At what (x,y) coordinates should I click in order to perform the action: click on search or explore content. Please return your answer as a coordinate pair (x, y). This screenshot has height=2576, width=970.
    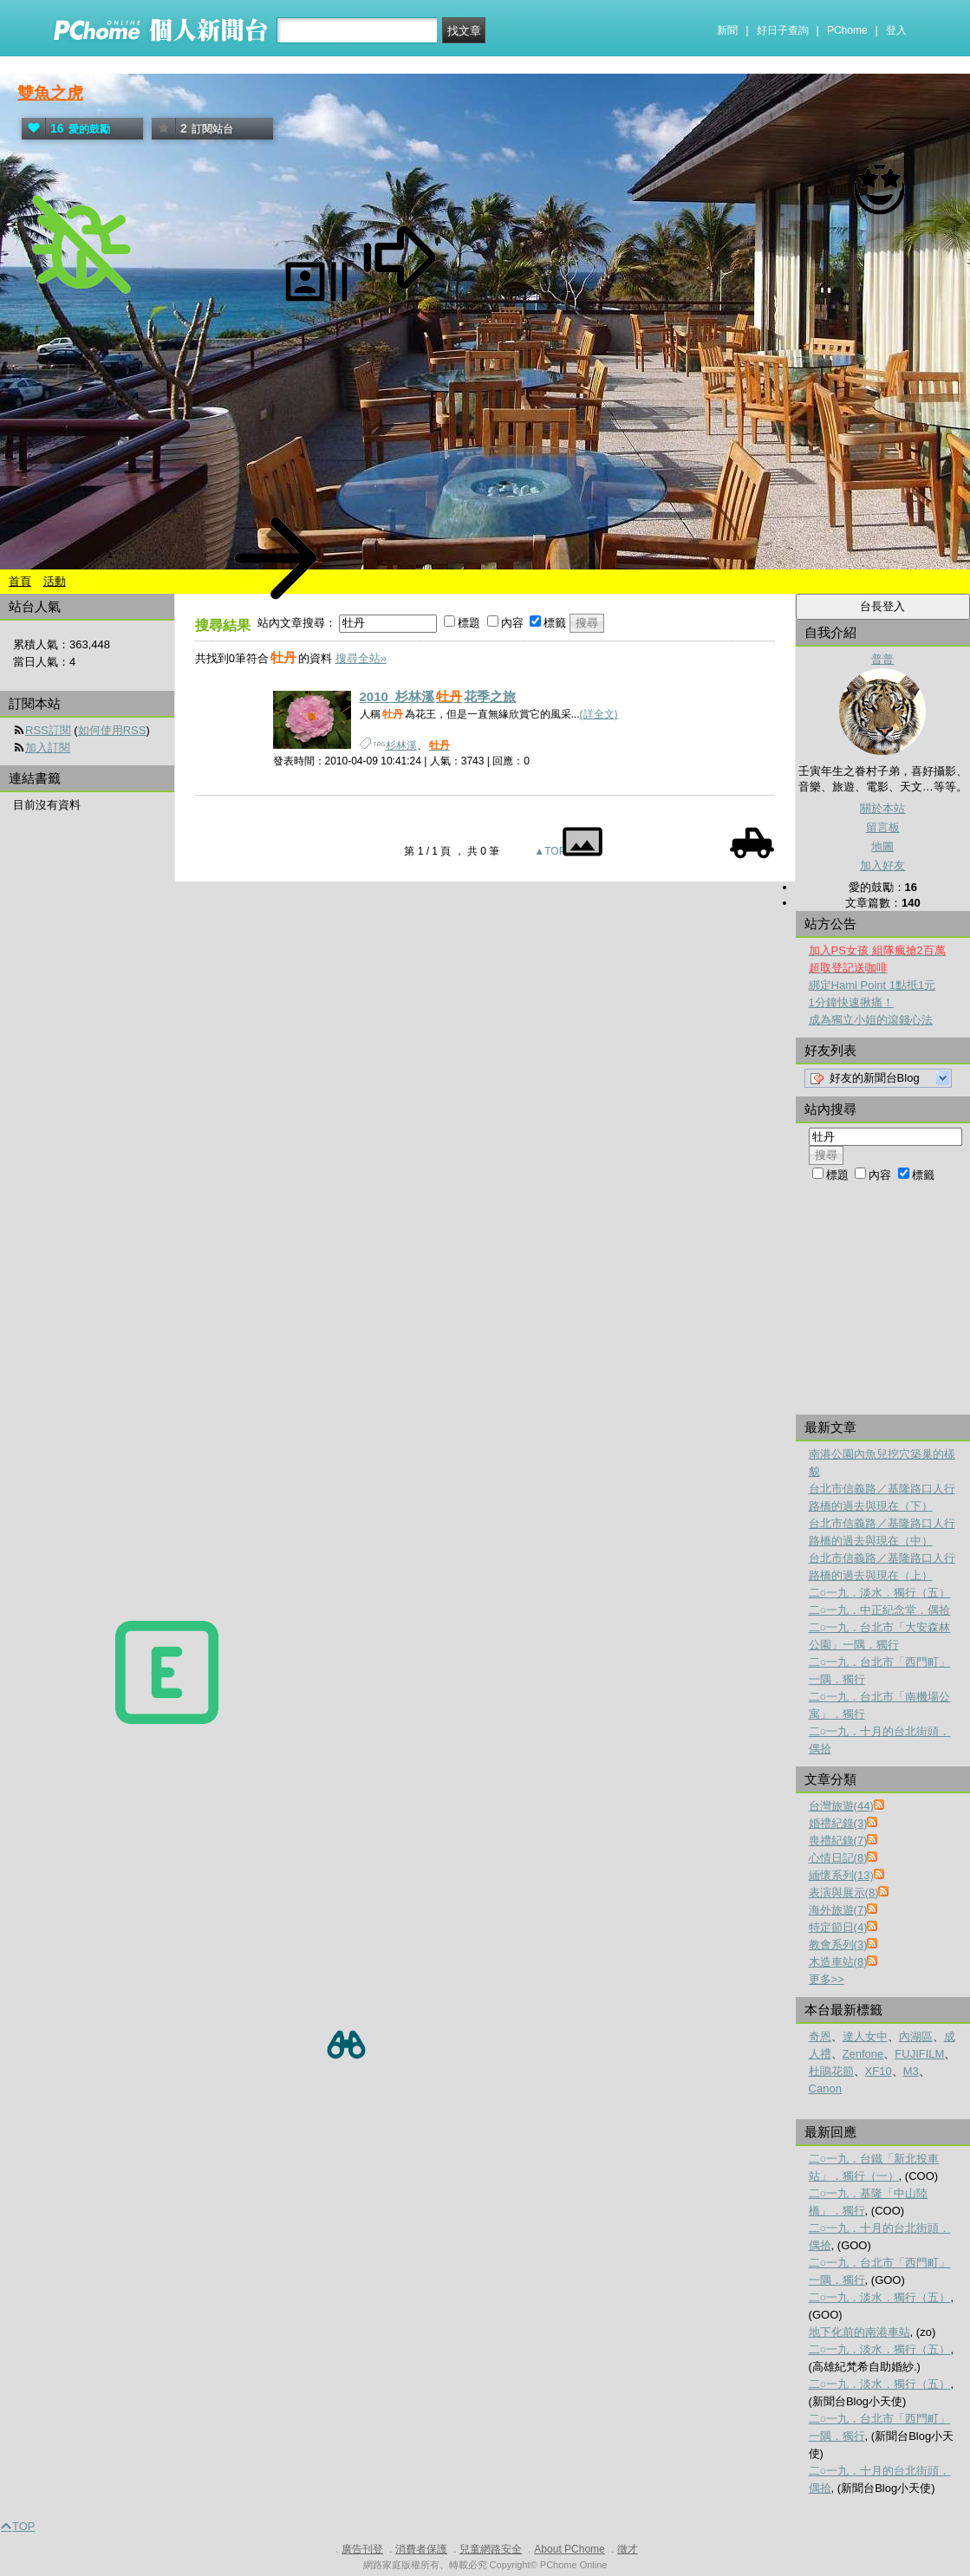
    Looking at the image, I should click on (346, 2041).